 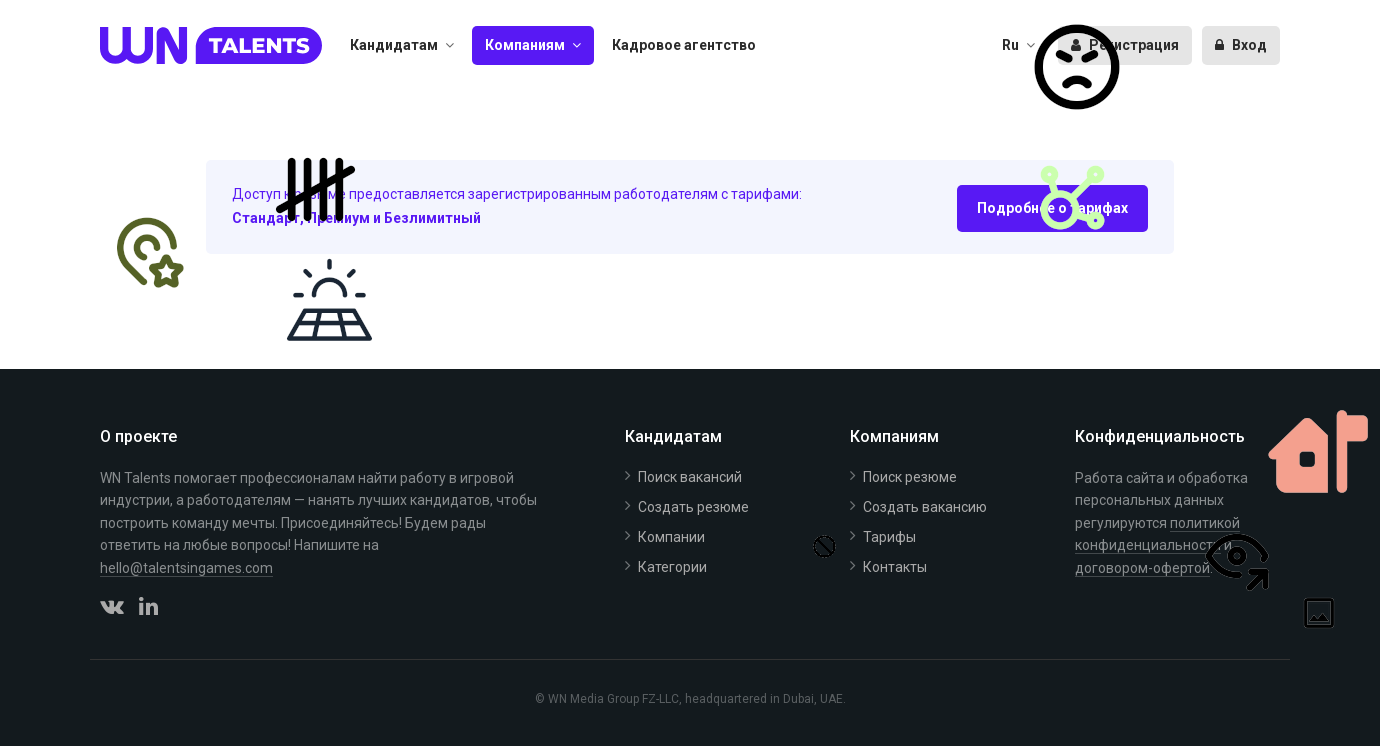 I want to click on view solar energy status, so click(x=329, y=304).